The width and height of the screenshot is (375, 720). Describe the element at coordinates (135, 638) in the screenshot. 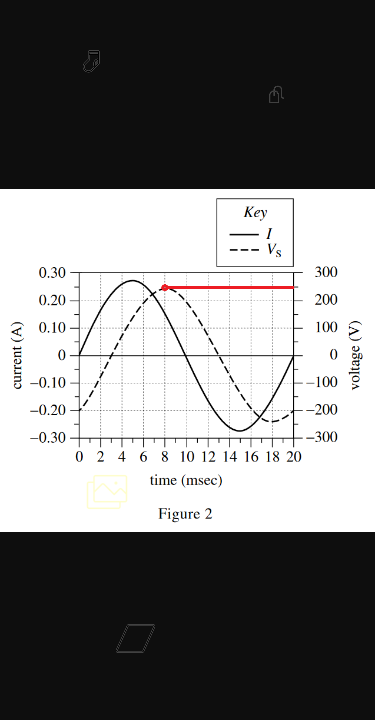

I see `insert a parallelogram shape` at that location.